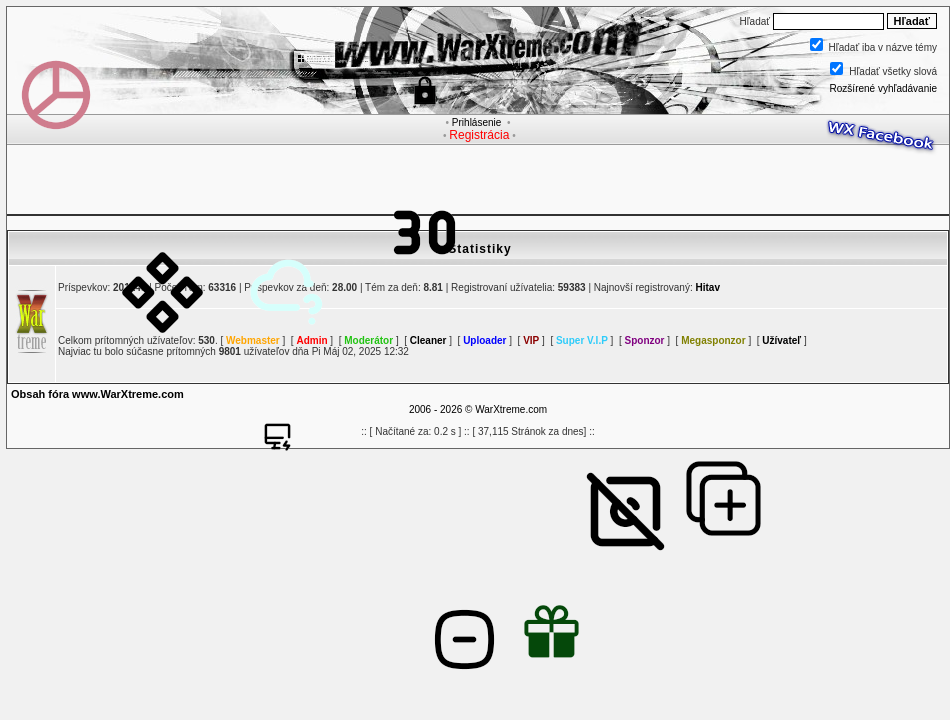  What do you see at coordinates (288, 287) in the screenshot?
I see `cloud storage help or support` at bounding box center [288, 287].